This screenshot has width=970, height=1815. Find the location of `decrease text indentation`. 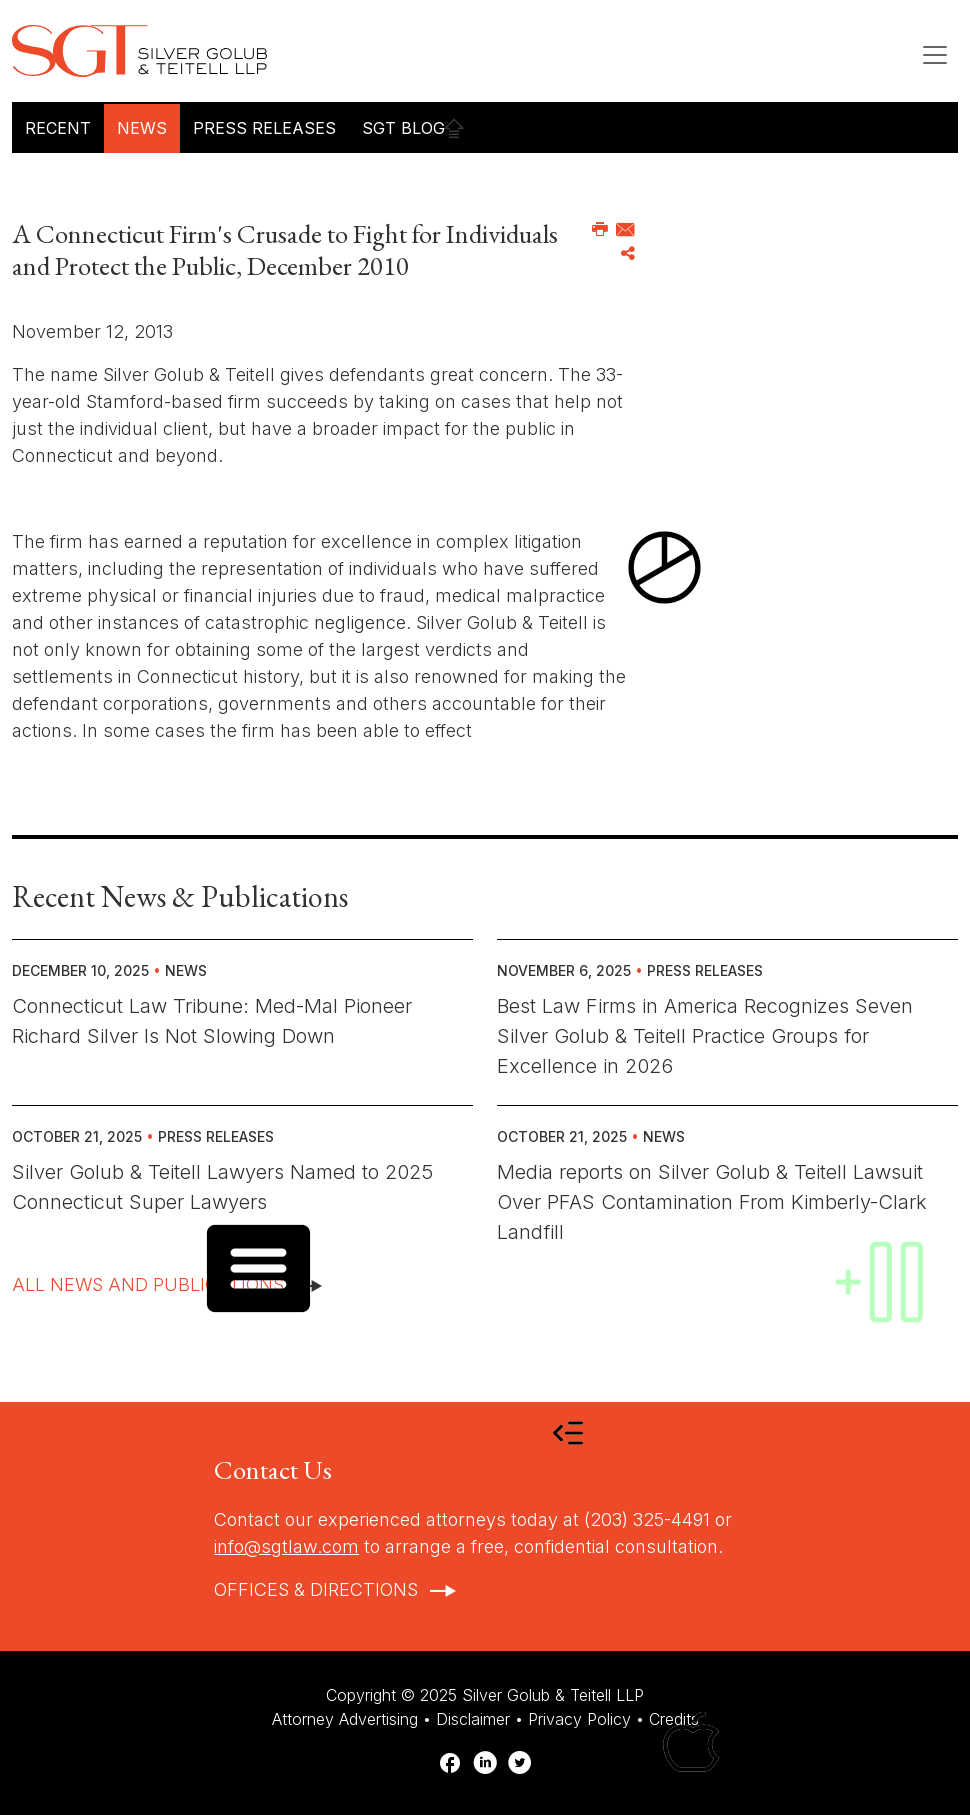

decrease text indentation is located at coordinates (568, 1433).